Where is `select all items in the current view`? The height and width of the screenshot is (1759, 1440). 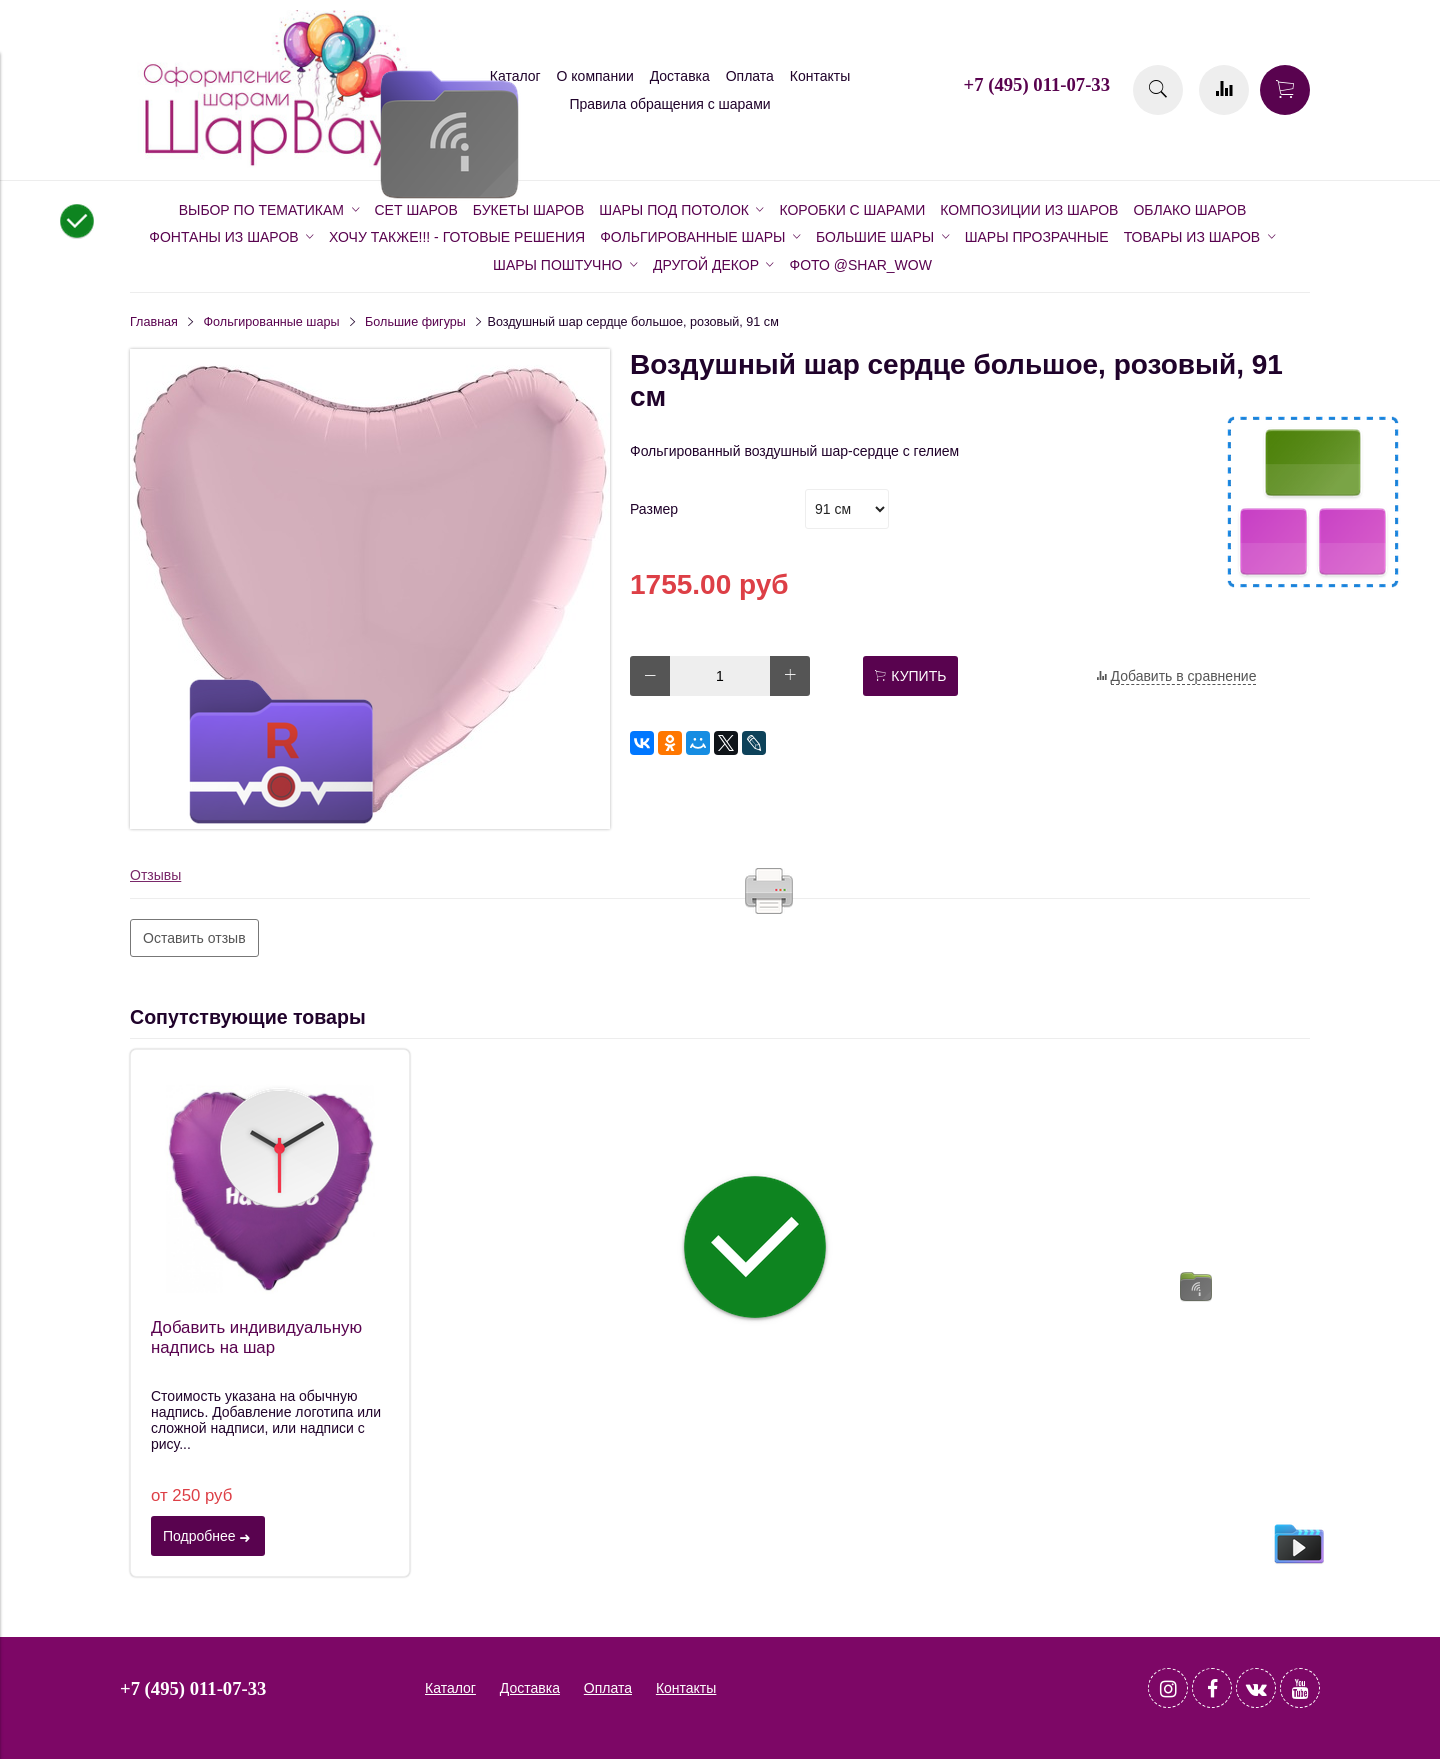 select all items in the current view is located at coordinates (1313, 502).